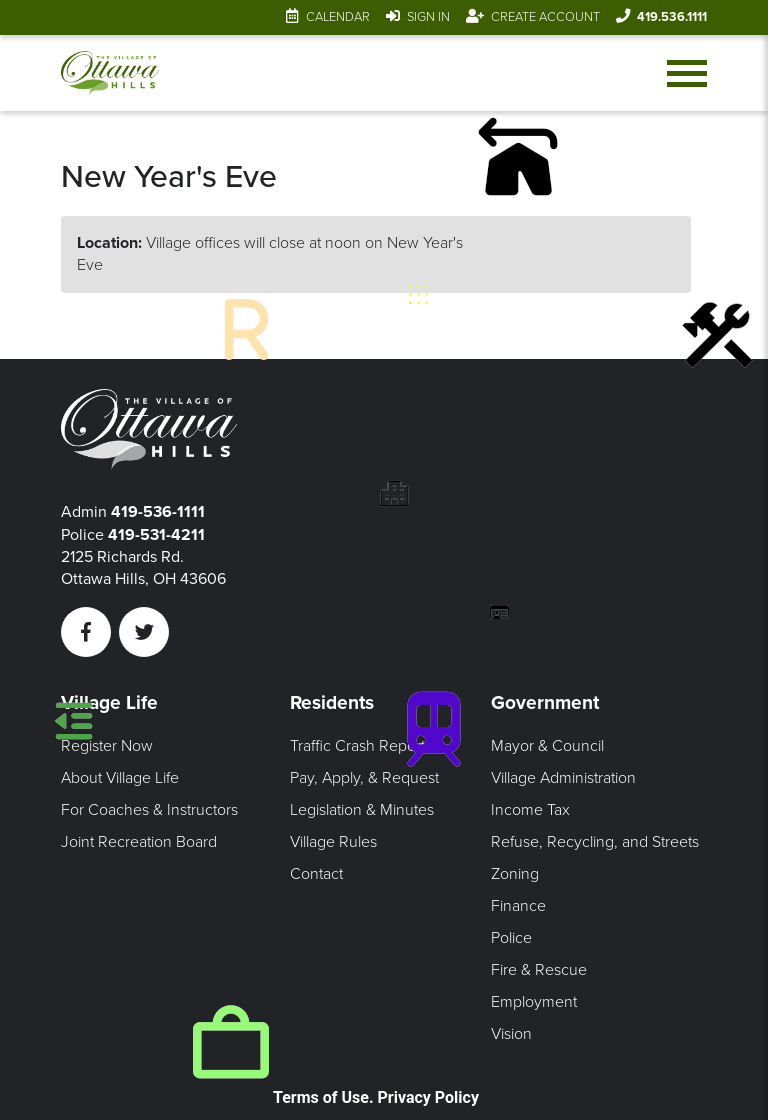 This screenshot has height=1120, width=768. What do you see at coordinates (394, 493) in the screenshot?
I see `view apartment or building listings` at bounding box center [394, 493].